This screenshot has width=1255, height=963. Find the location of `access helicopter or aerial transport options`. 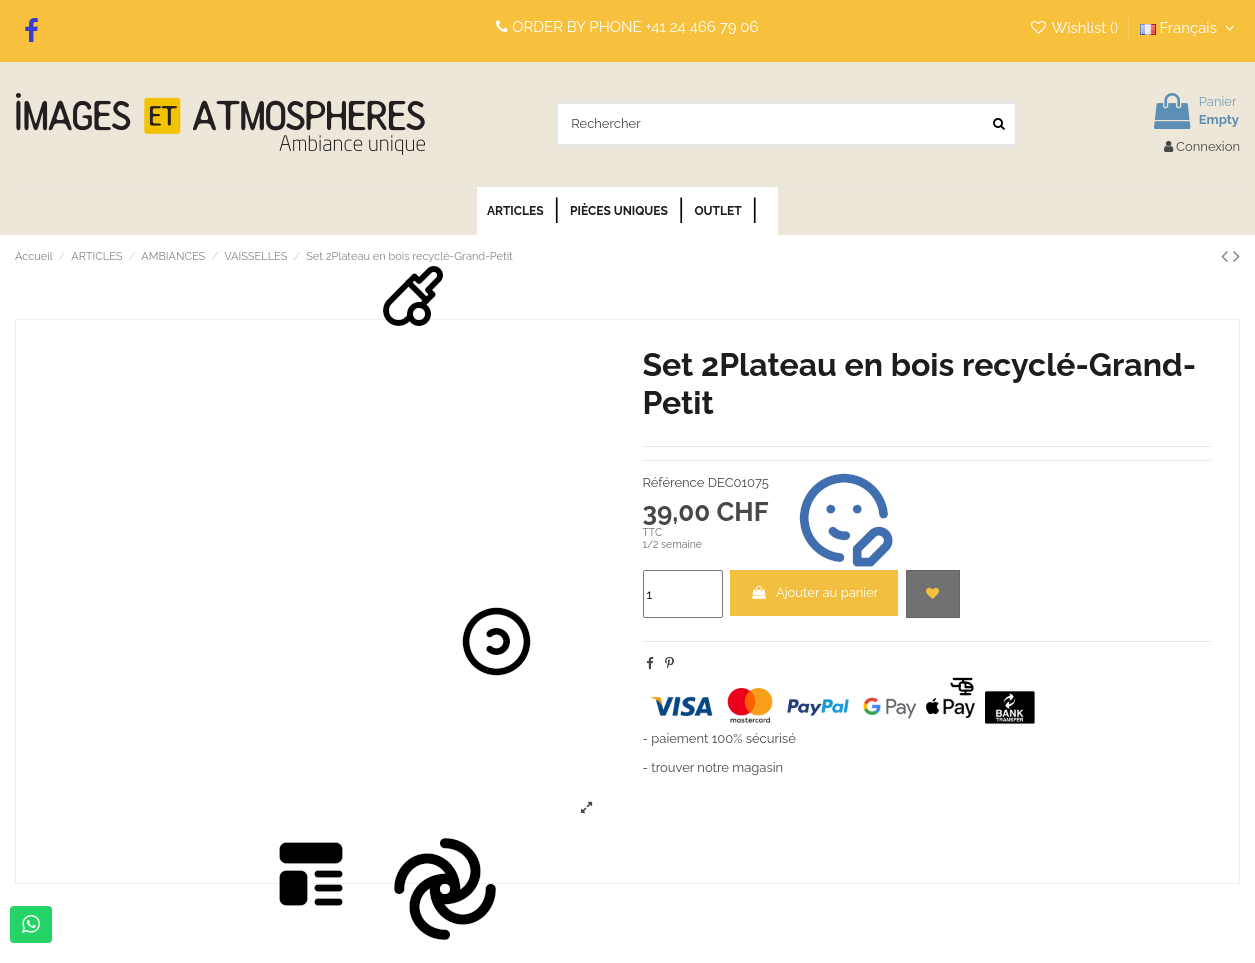

access helicopter or aerial transport options is located at coordinates (962, 686).